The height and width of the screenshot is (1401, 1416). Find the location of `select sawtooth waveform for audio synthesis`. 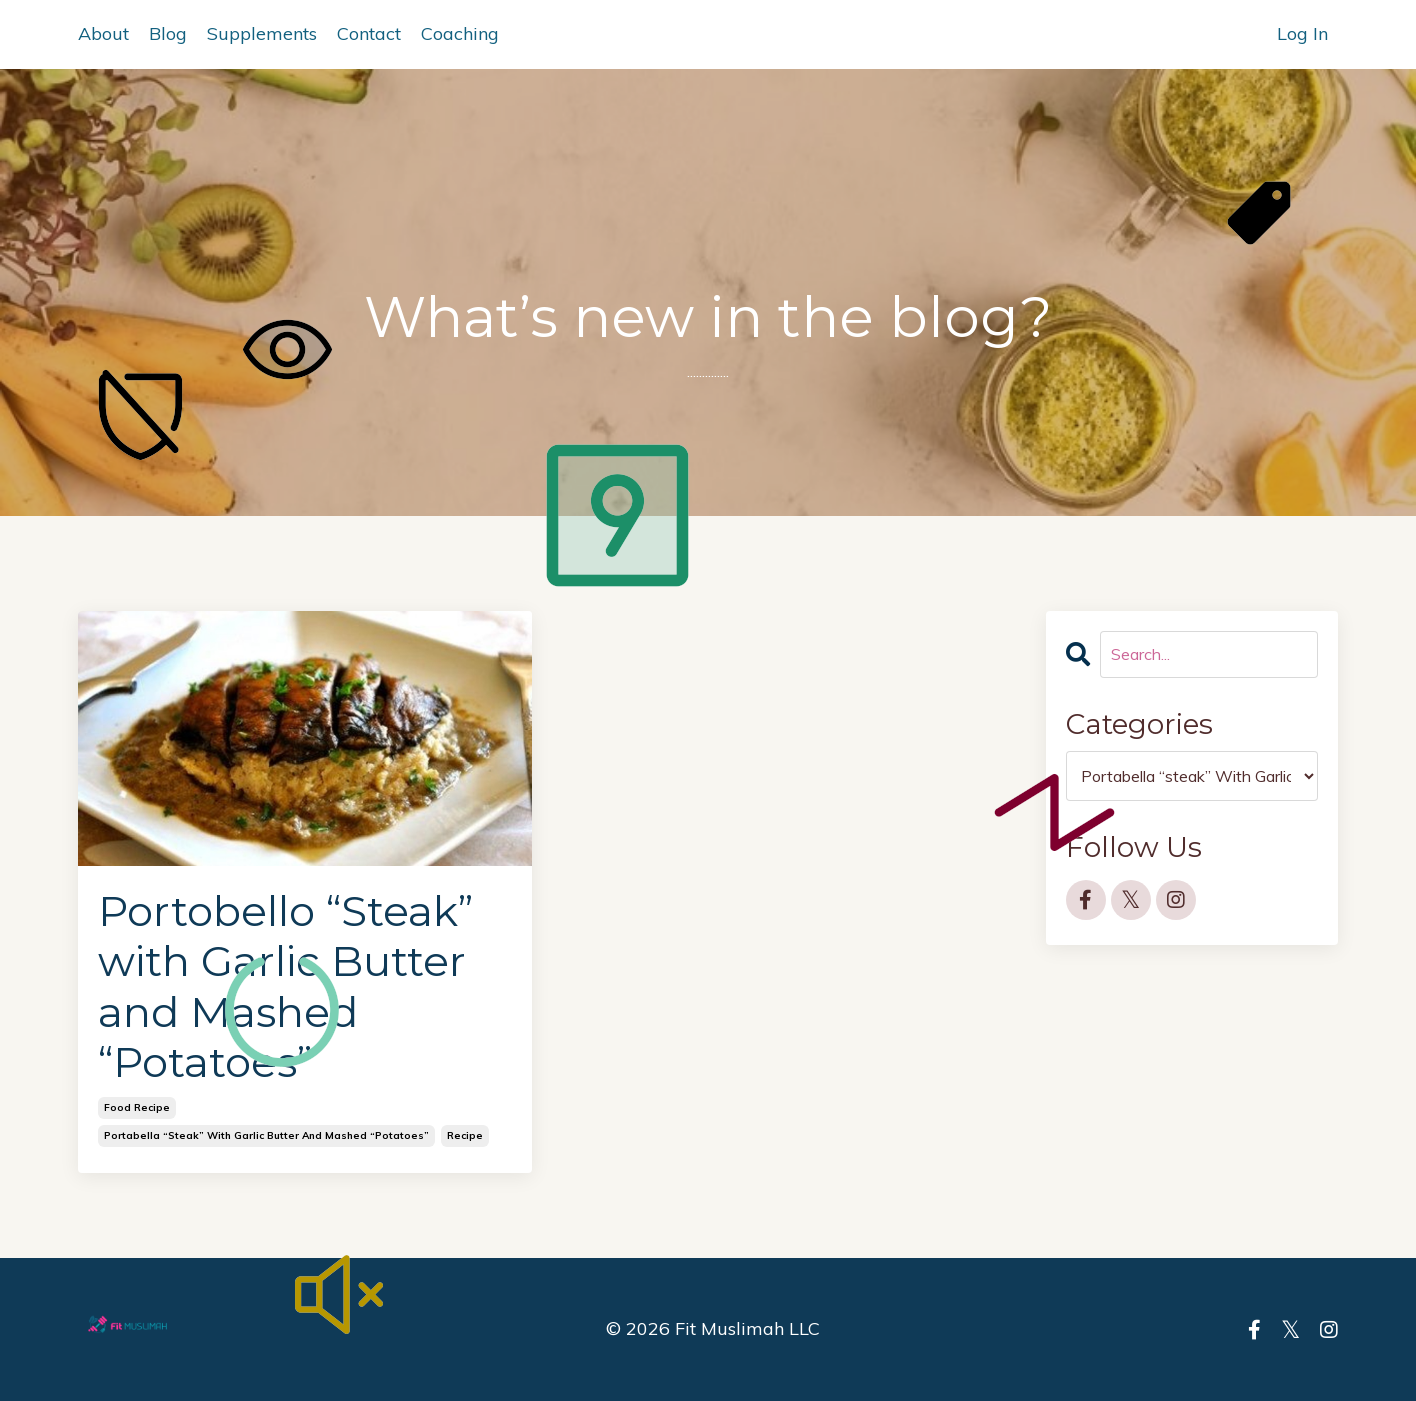

select sawtooth waveform for audio synthesis is located at coordinates (1054, 812).